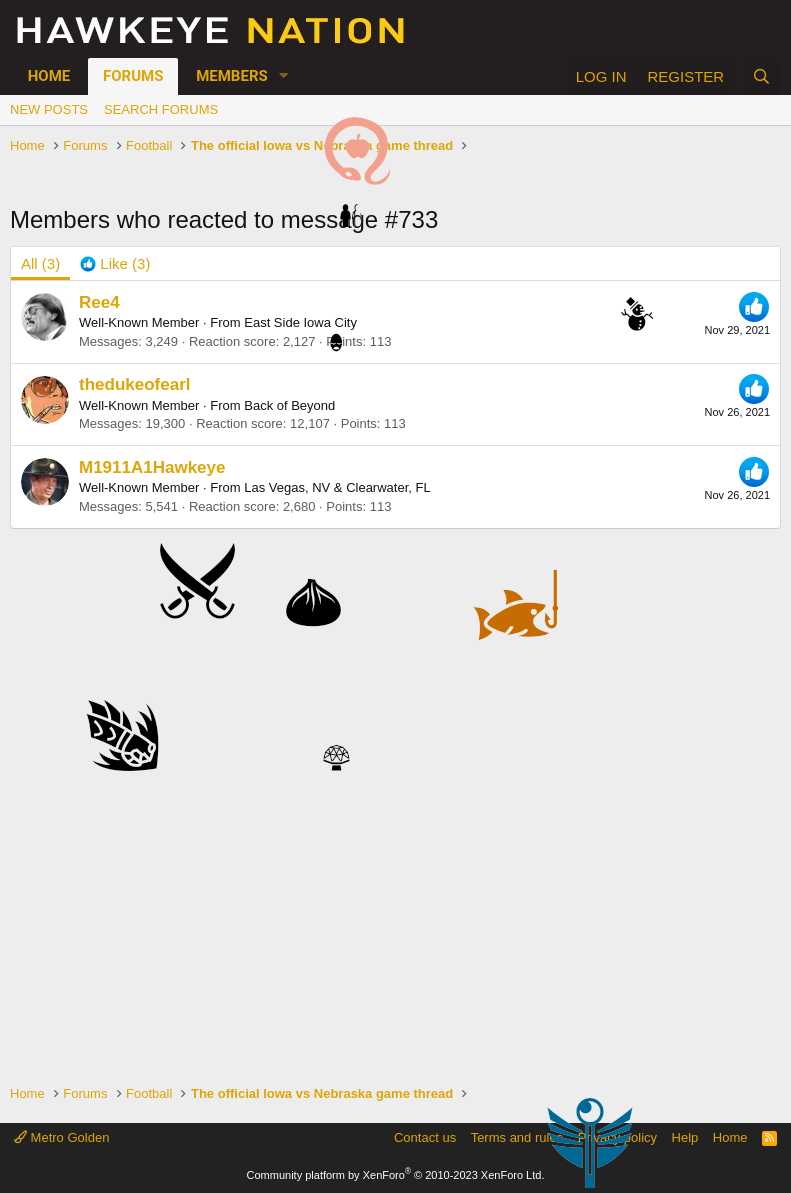 The height and width of the screenshot is (1193, 791). I want to click on indicates a temptation or forbidden choice in gameplay, so click(357, 150).